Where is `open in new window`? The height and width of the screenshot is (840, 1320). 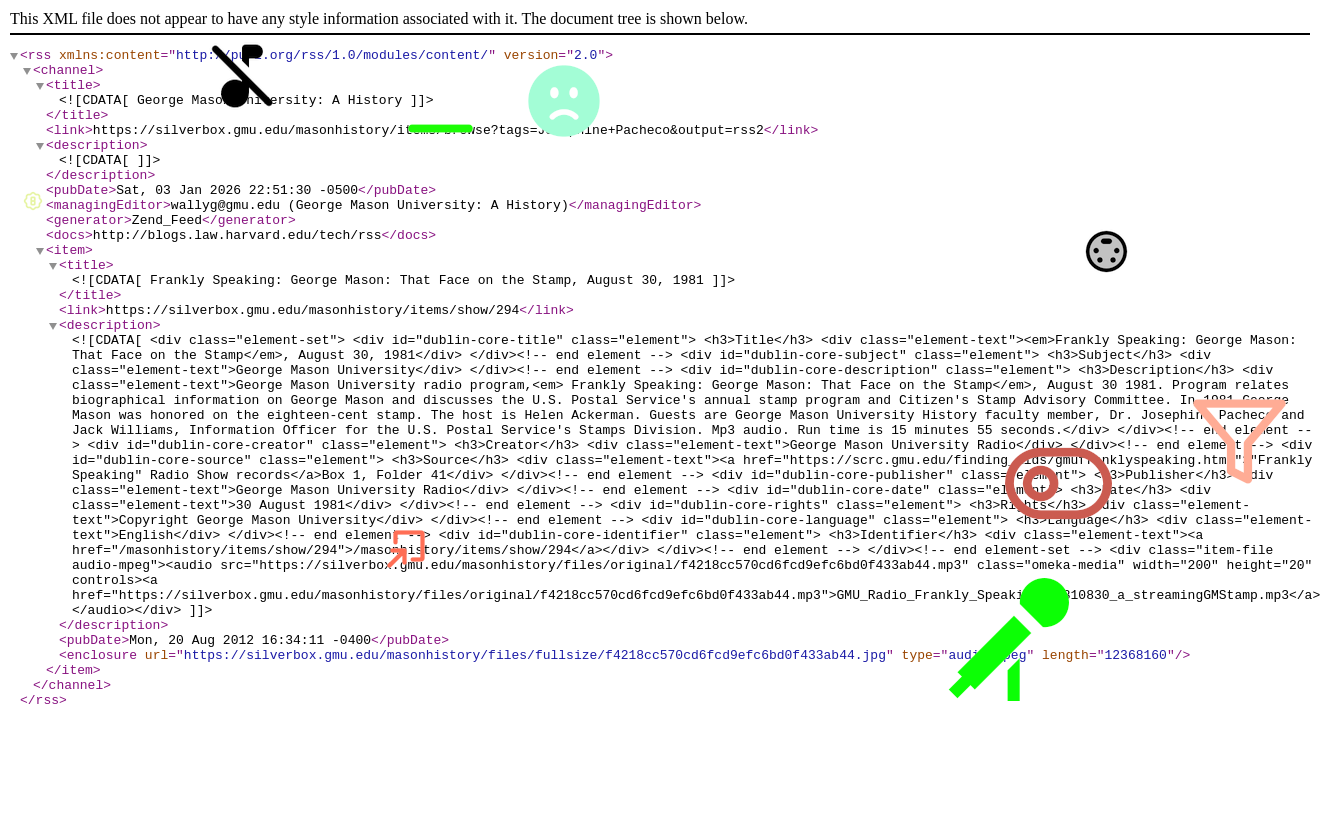
open in new window is located at coordinates (406, 549).